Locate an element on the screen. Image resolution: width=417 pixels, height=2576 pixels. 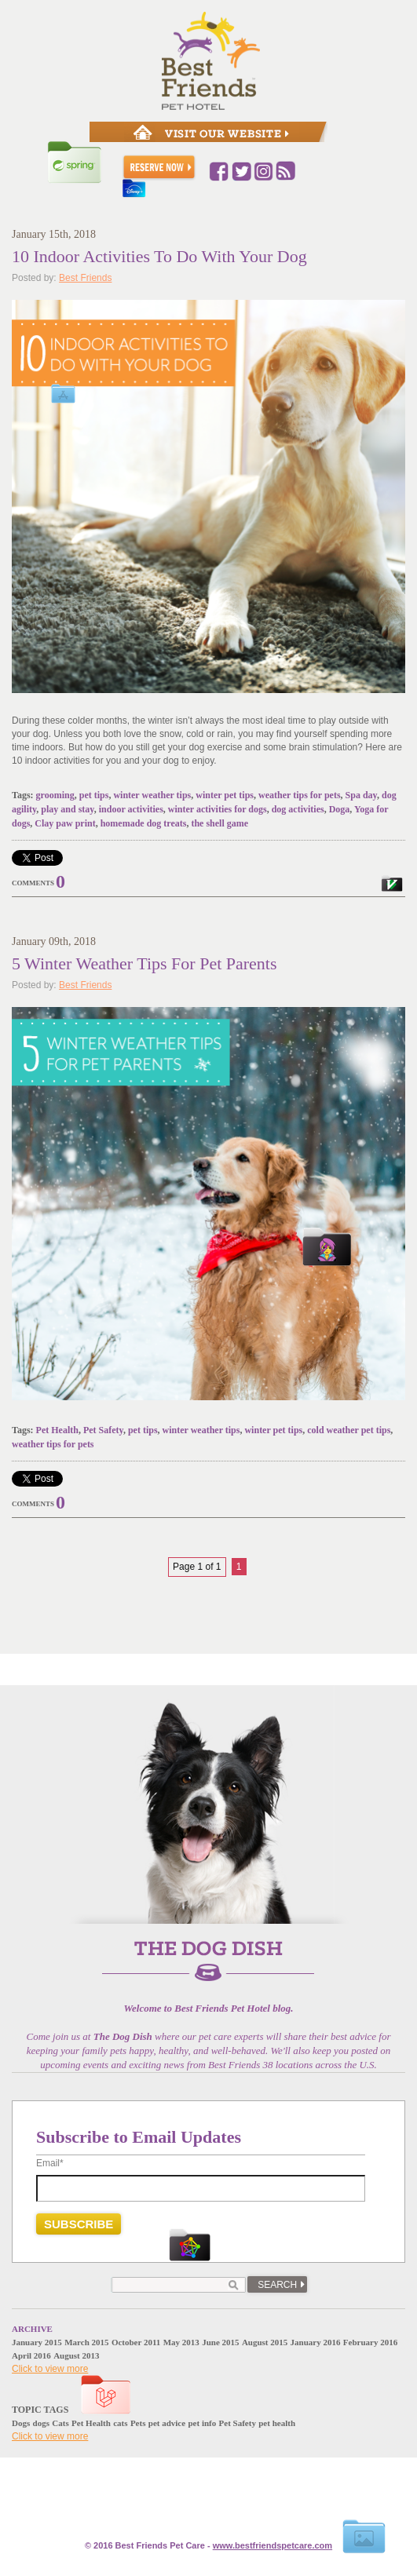
folder containing vim editor configuration files is located at coordinates (392, 884).